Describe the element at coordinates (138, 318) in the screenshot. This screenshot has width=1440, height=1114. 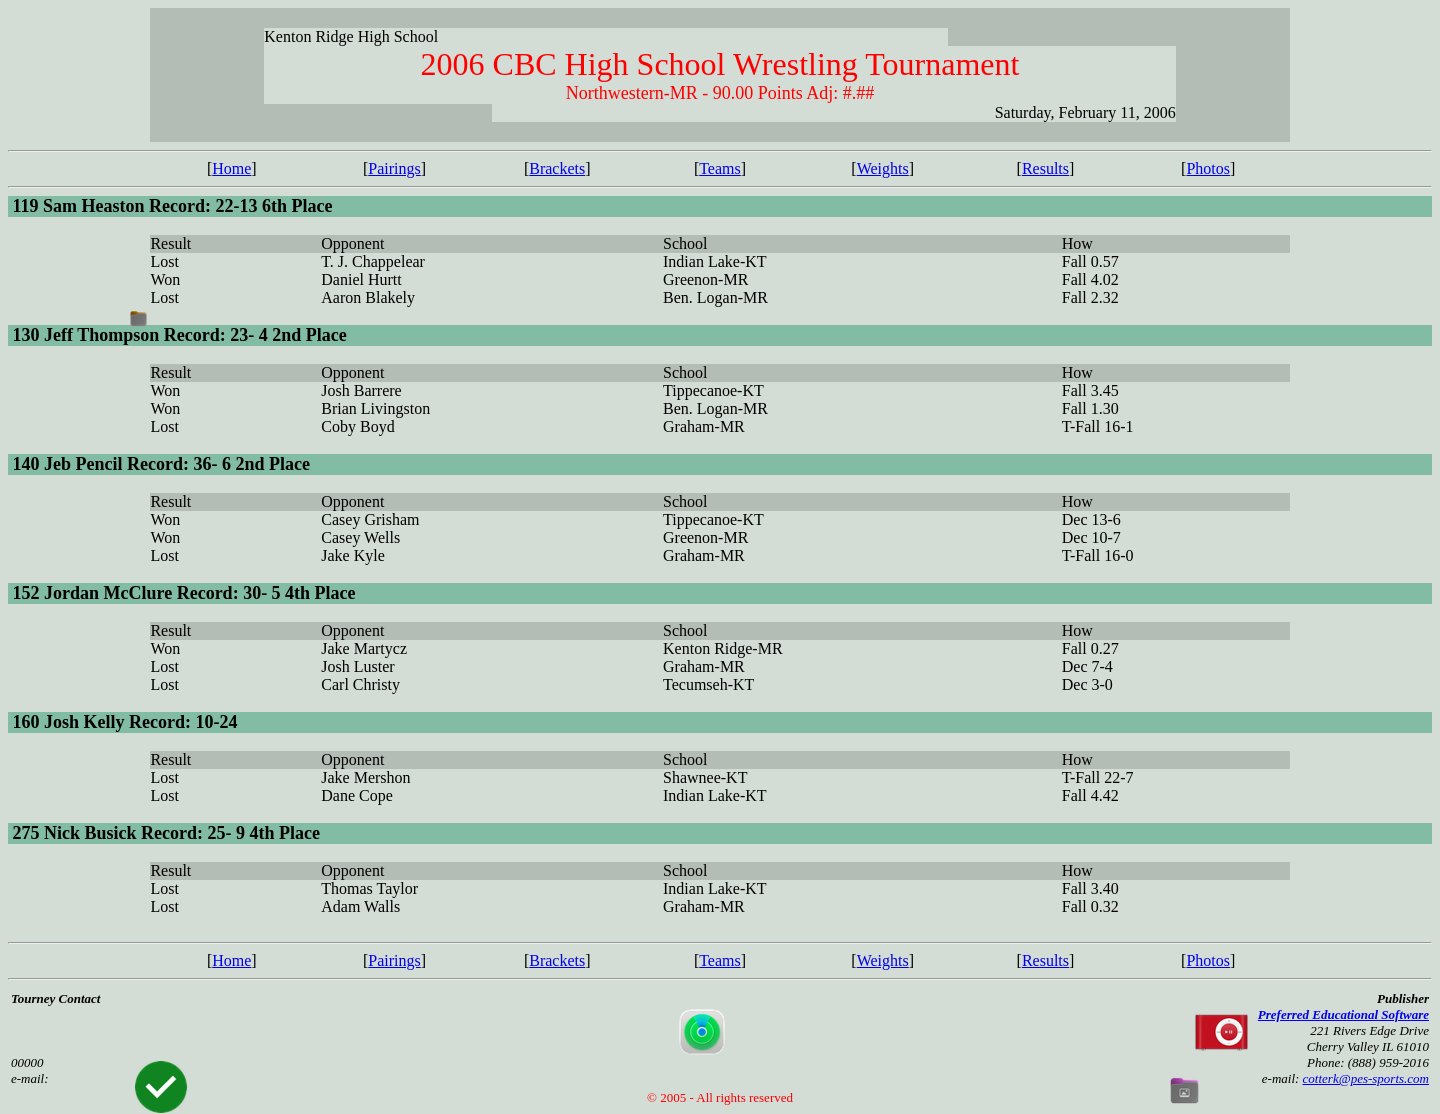
I see `open folder to view contents` at that location.